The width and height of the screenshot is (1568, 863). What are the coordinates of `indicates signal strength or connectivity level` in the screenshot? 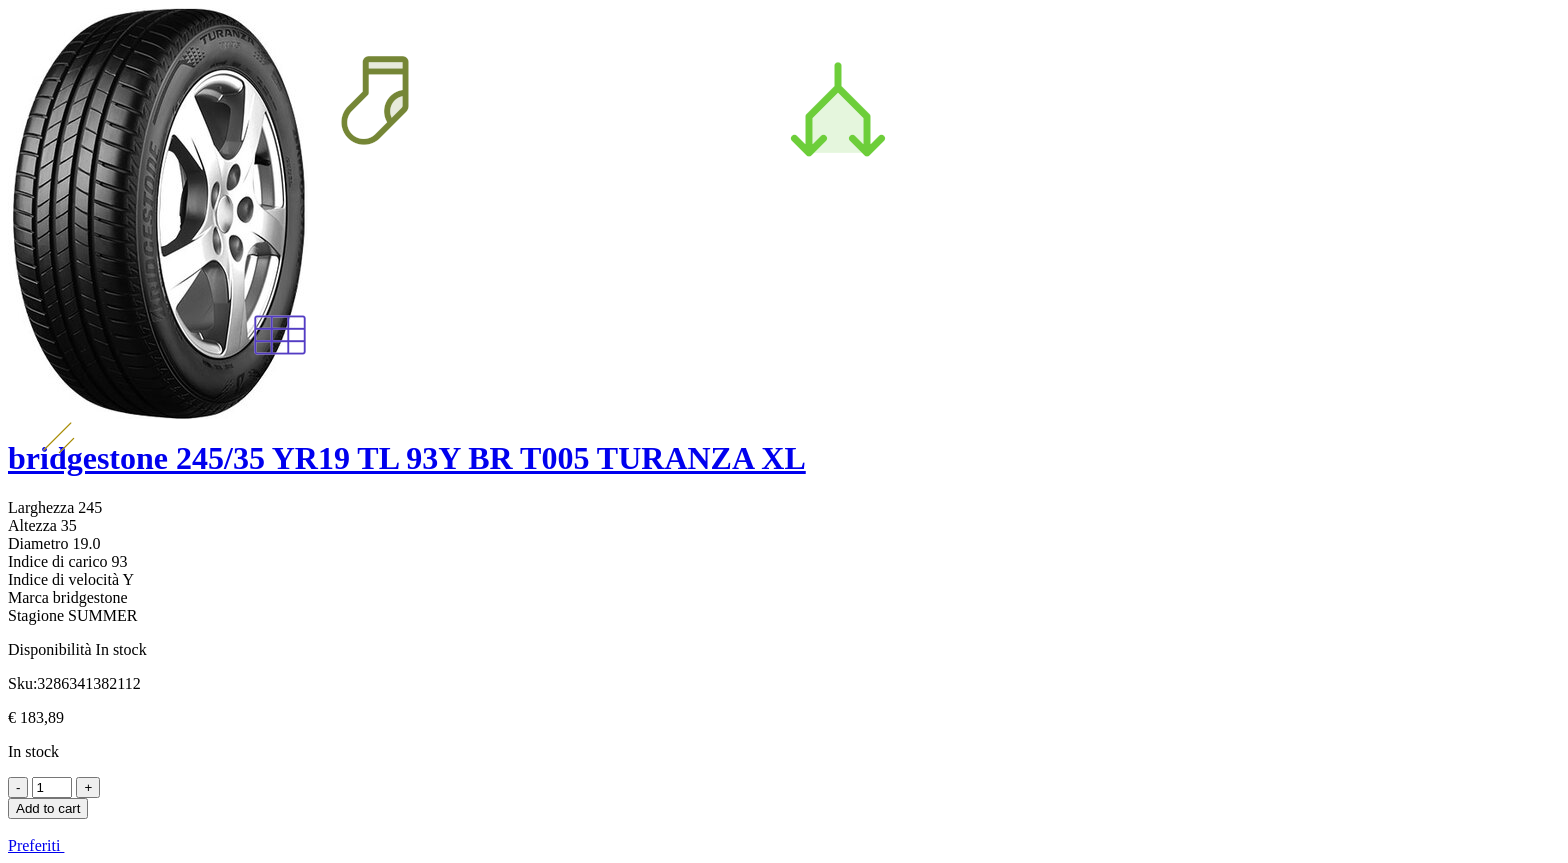 It's located at (59, 438).